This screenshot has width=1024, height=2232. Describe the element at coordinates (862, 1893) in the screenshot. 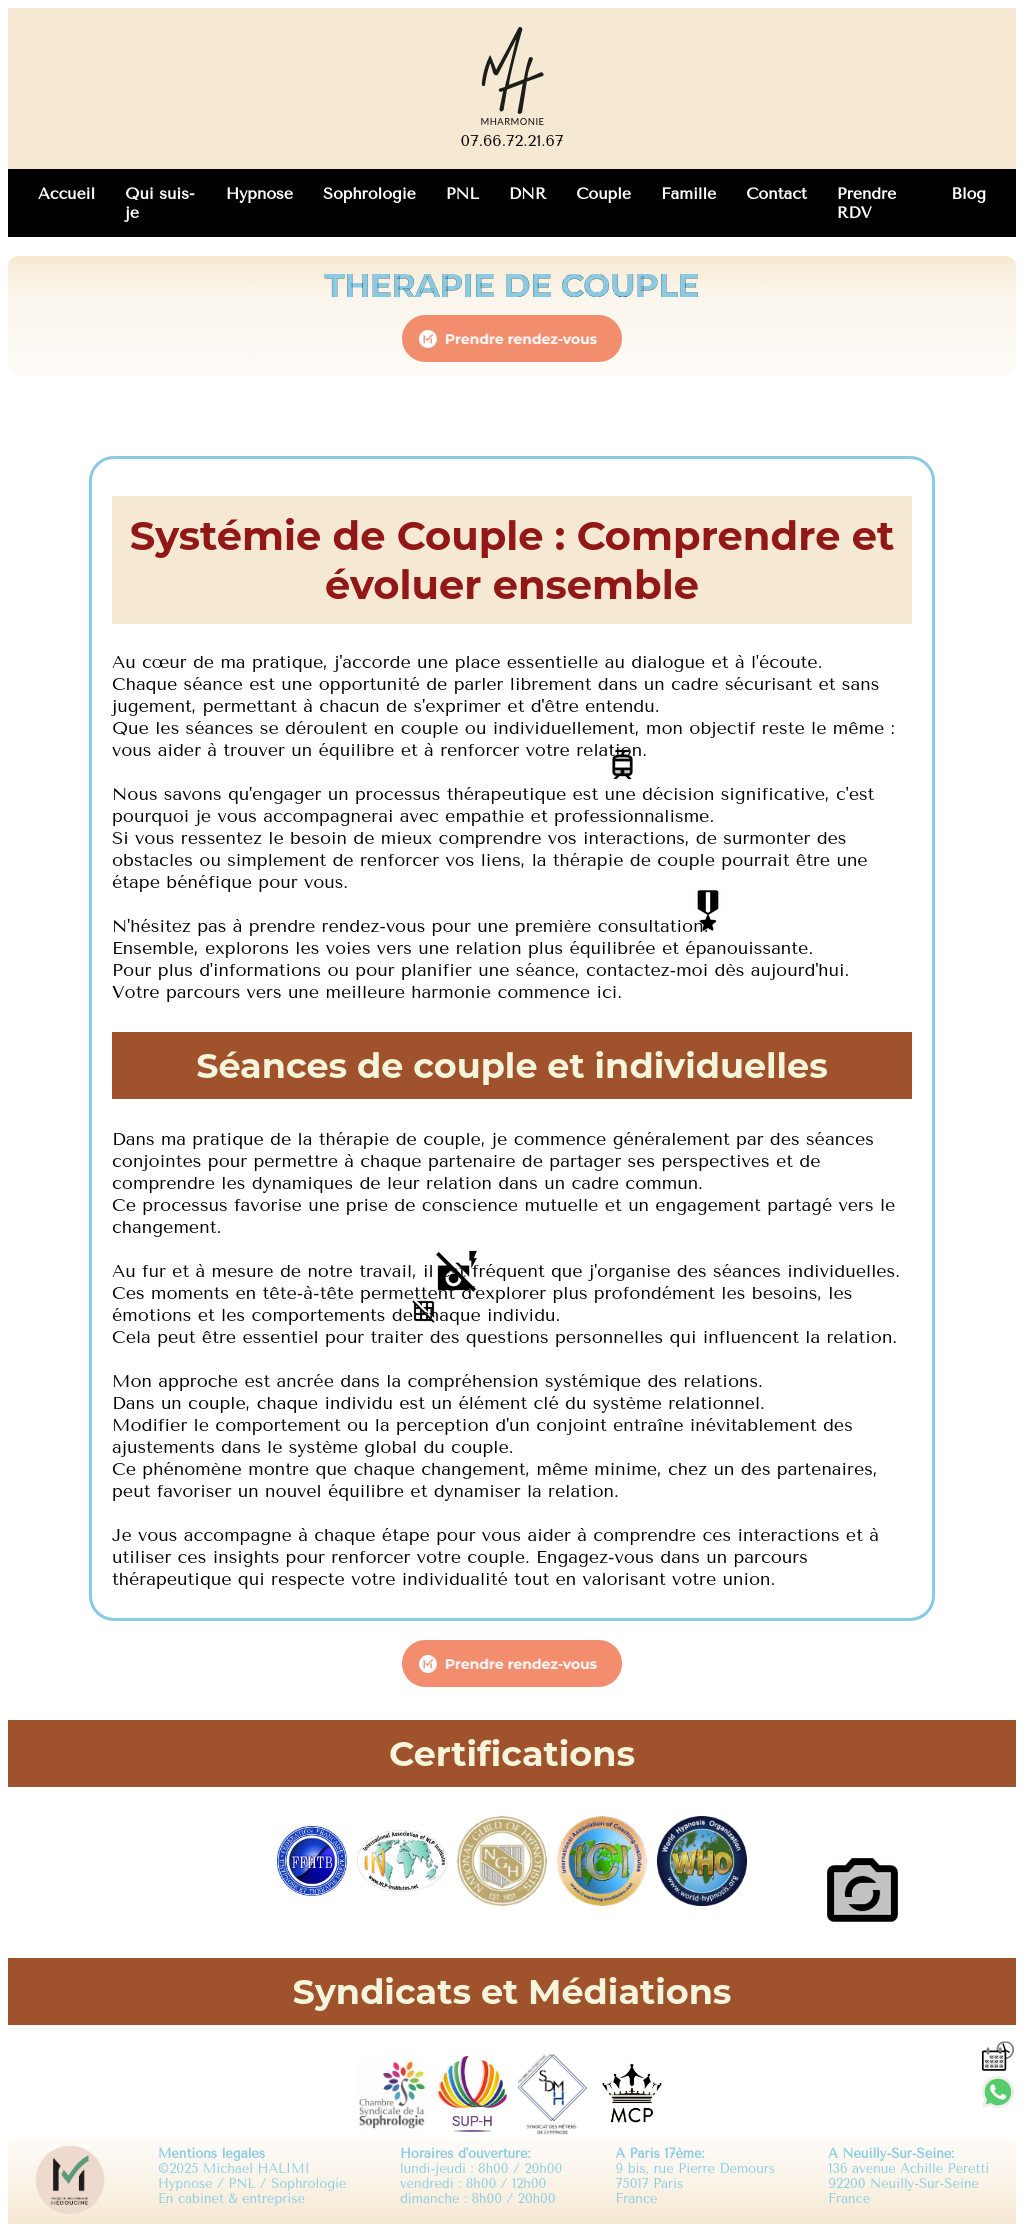

I see `access party mode camera effects` at that location.